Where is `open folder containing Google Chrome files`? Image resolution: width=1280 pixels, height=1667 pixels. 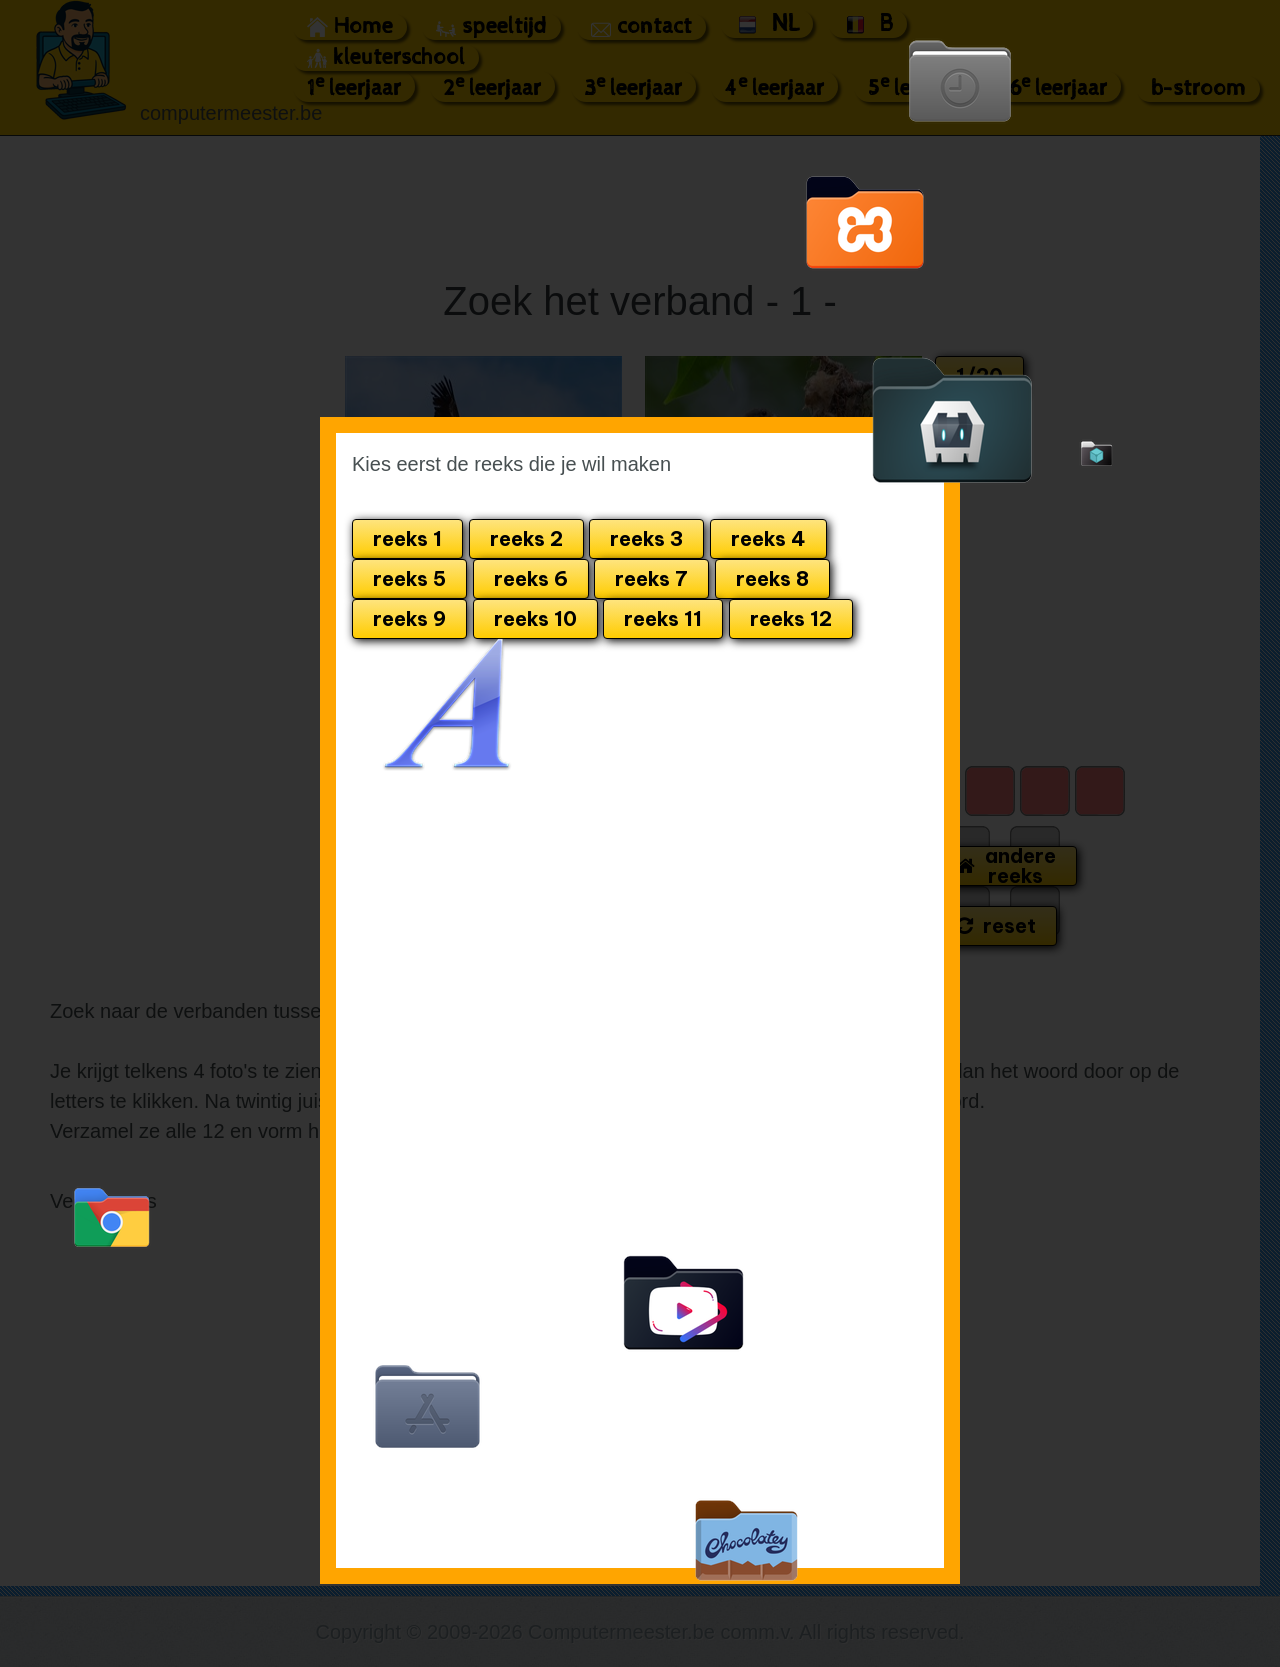
open folder containing Google Chrome files is located at coordinates (111, 1219).